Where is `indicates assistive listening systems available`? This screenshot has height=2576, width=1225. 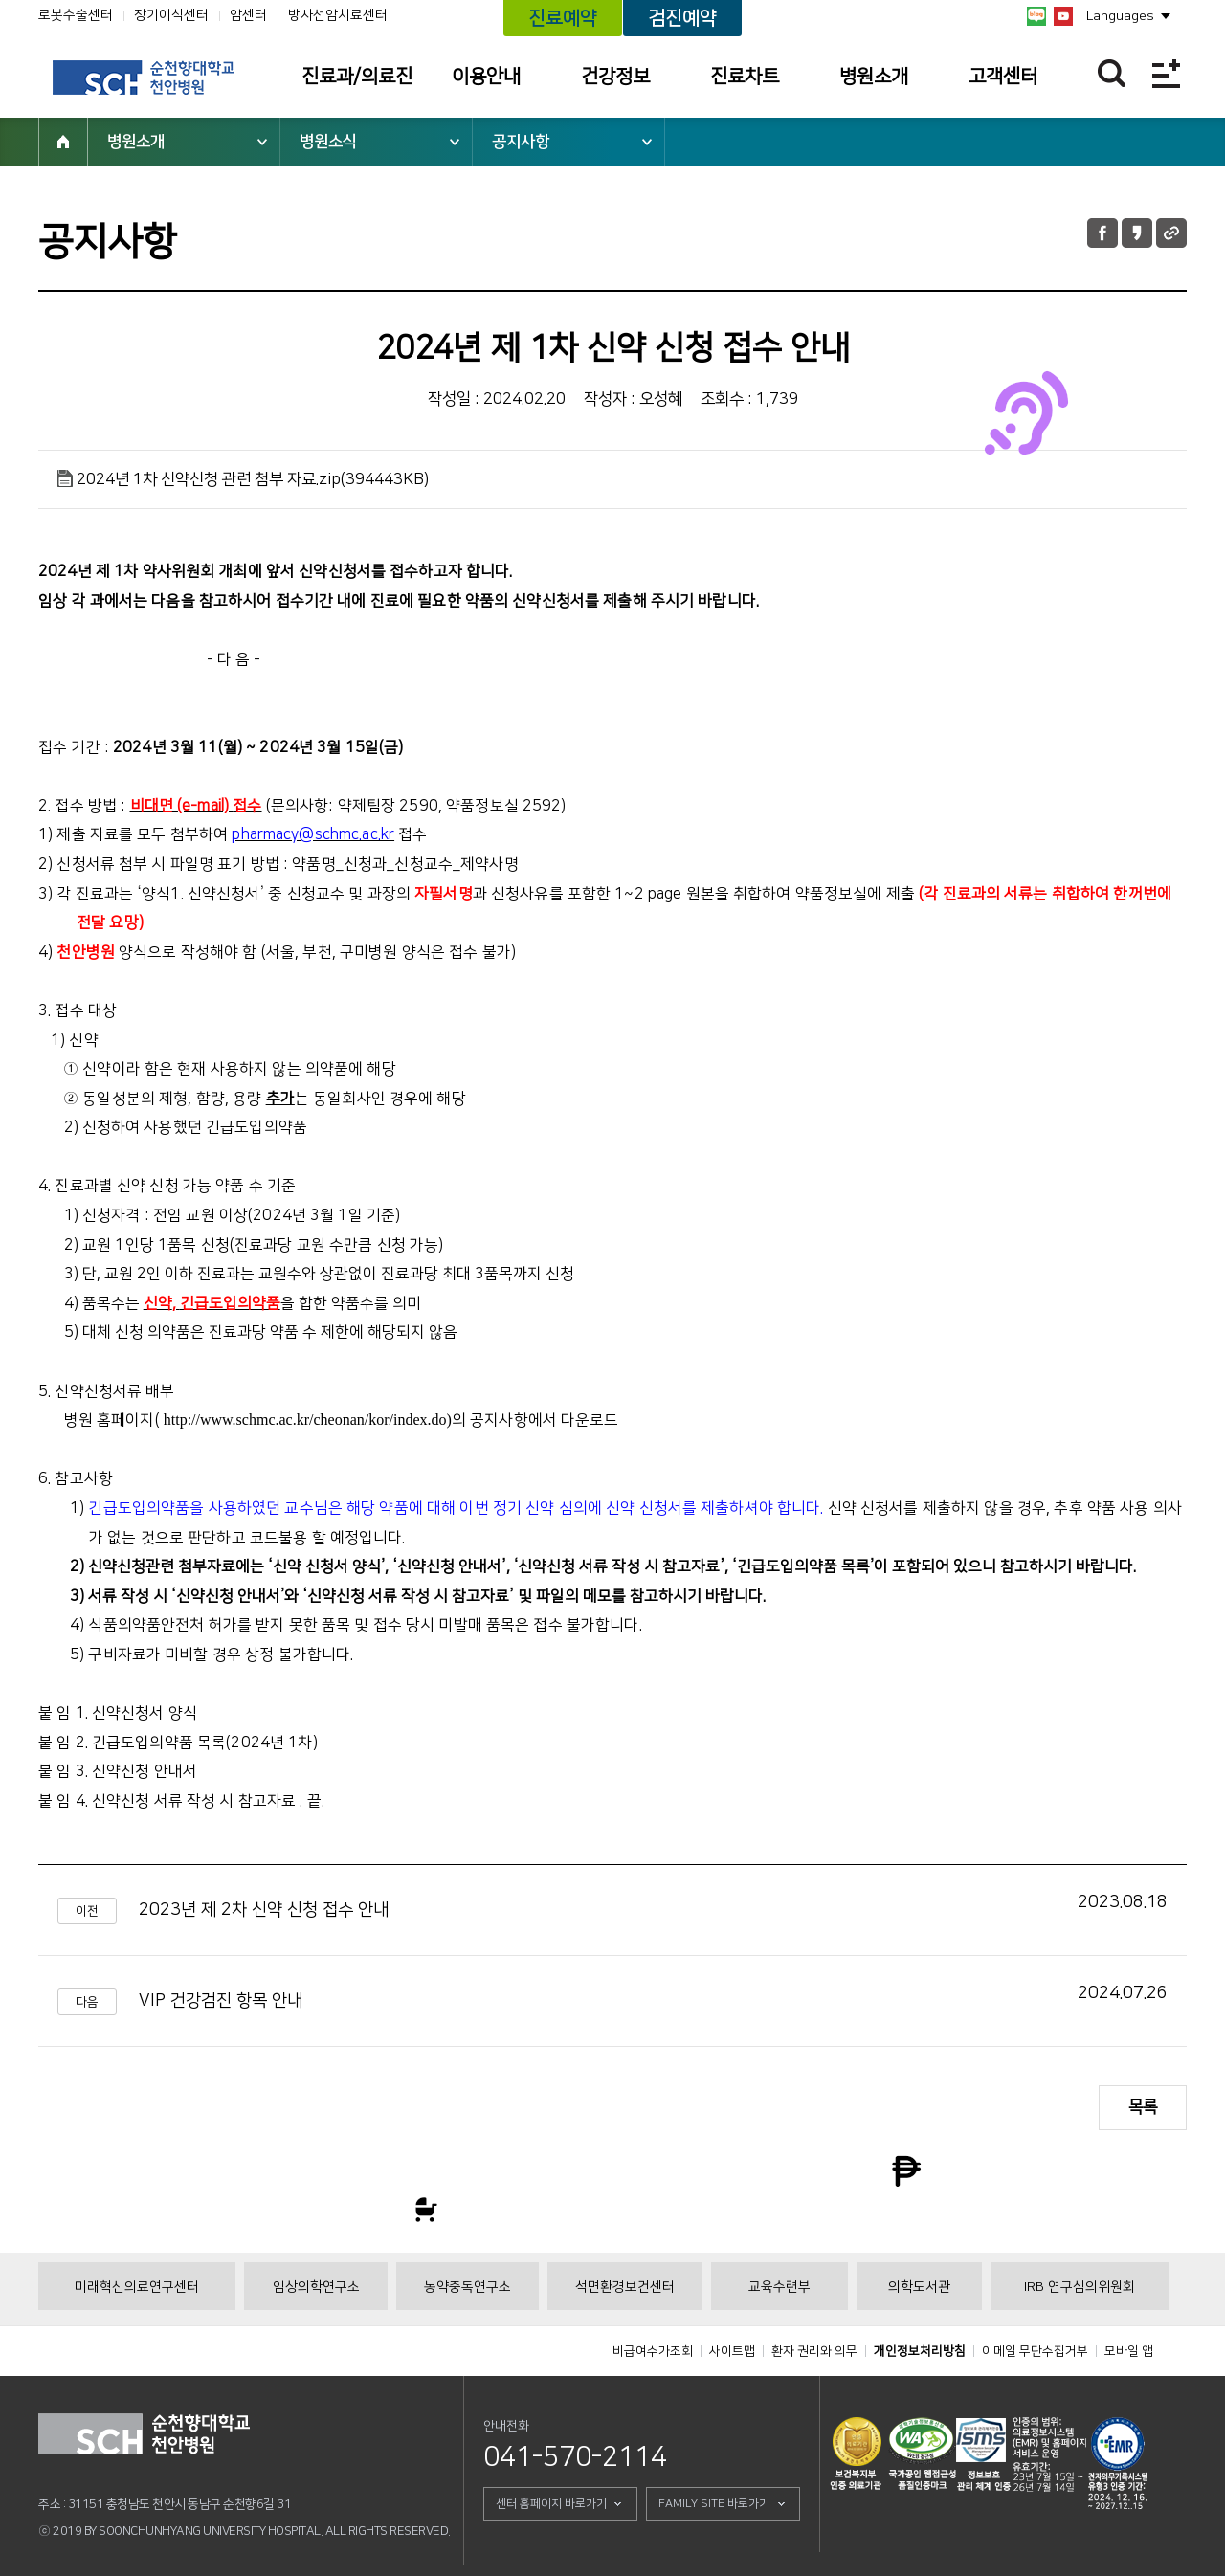
indicates assistive listening systems available is located at coordinates (1026, 412).